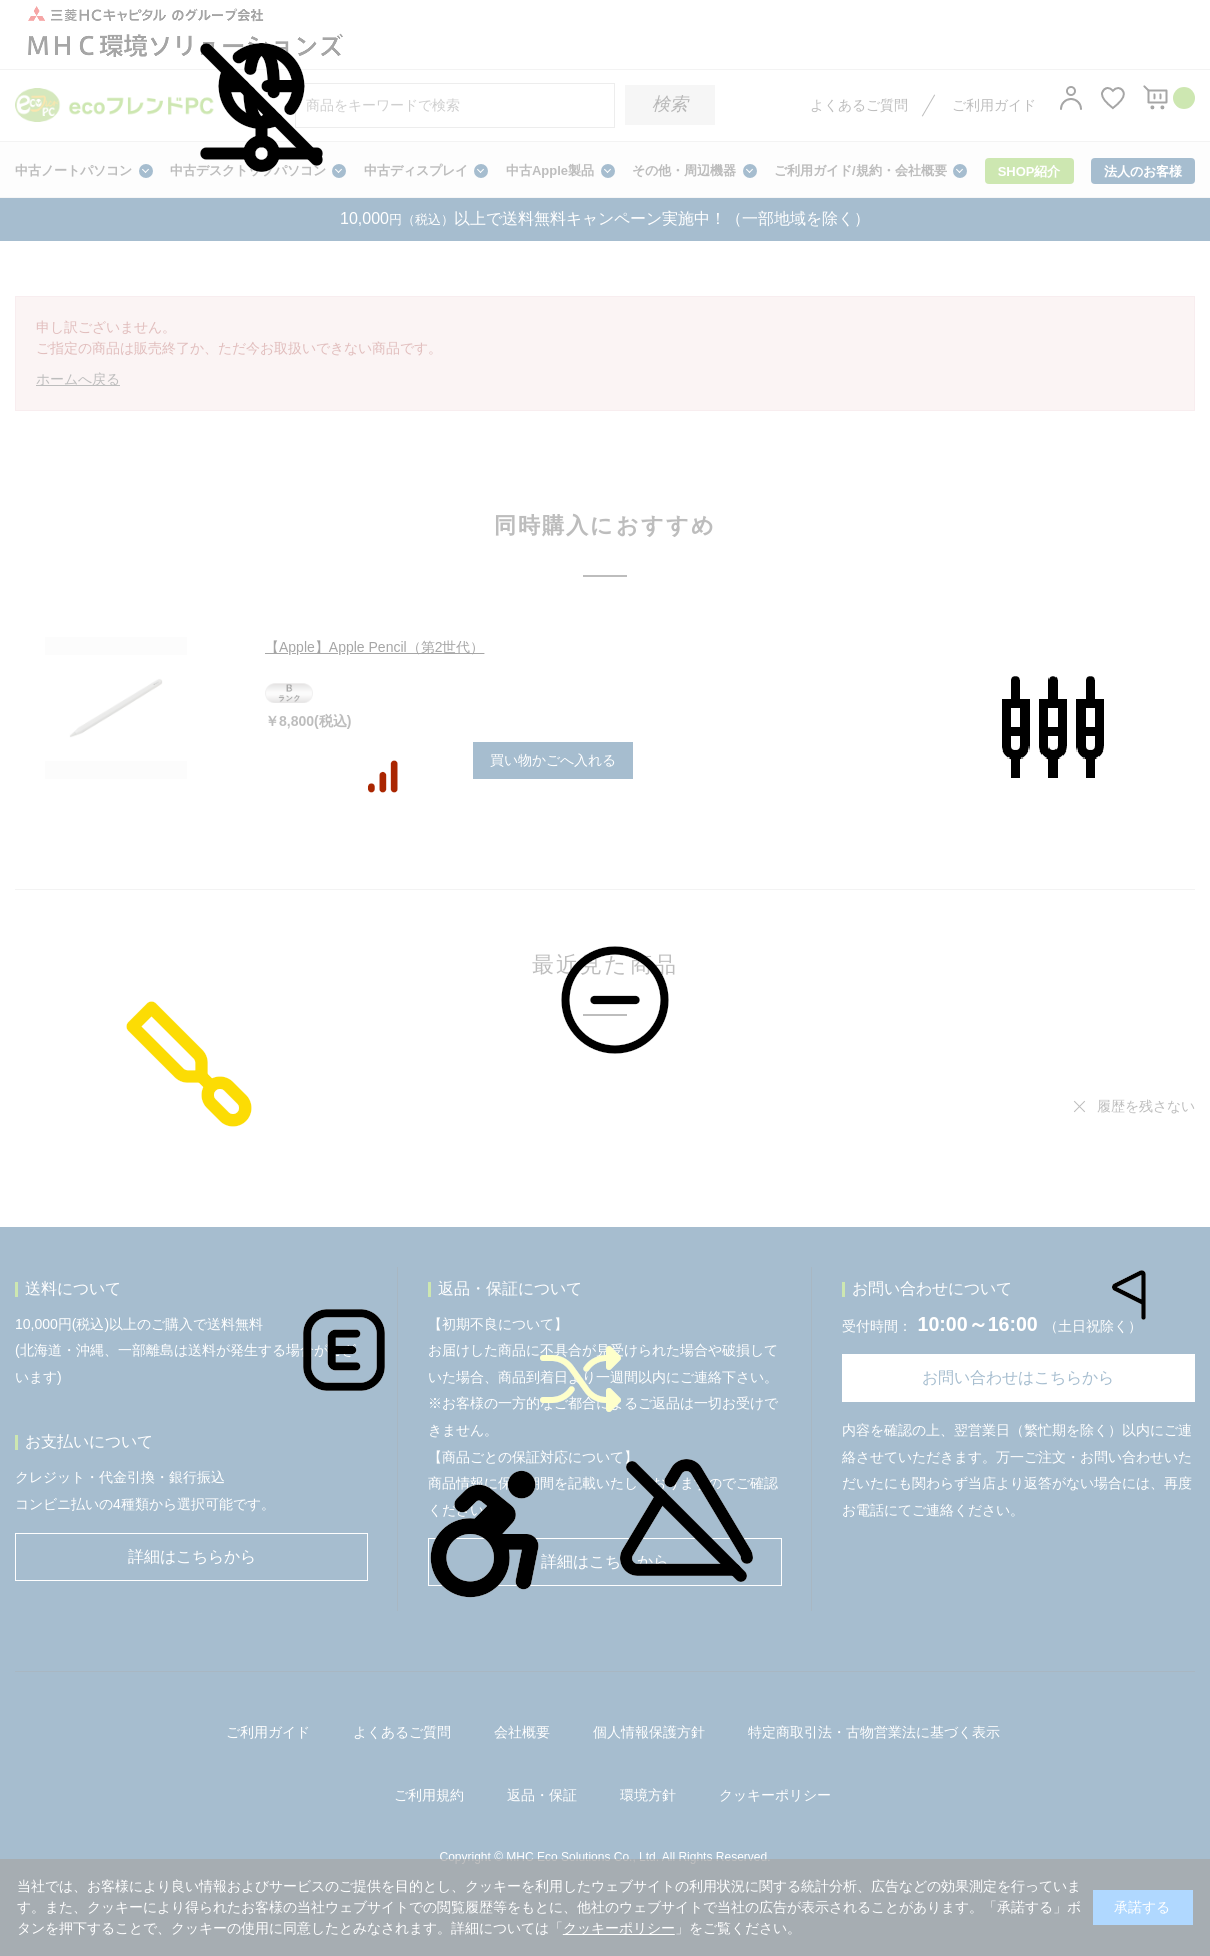 The height and width of the screenshot is (1956, 1210). What do you see at coordinates (615, 1000) in the screenshot?
I see `remove an item from a list` at bounding box center [615, 1000].